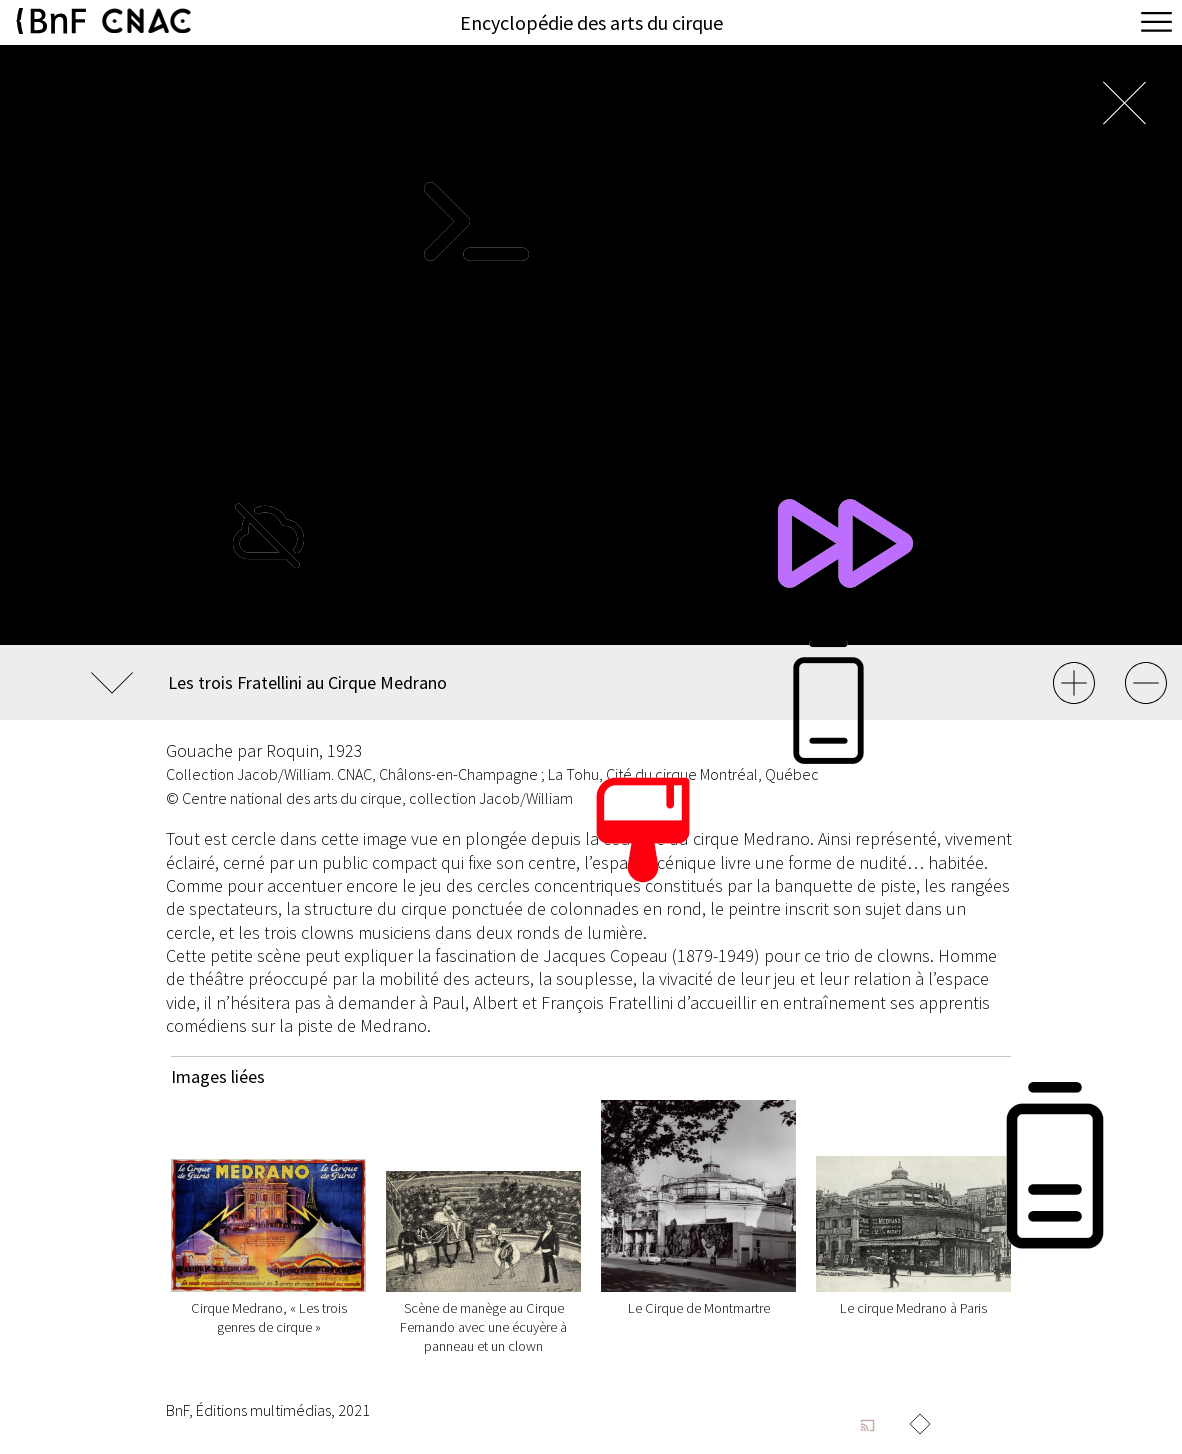 This screenshot has width=1182, height=1454. I want to click on indicates premium or exclusive content, so click(920, 1424).